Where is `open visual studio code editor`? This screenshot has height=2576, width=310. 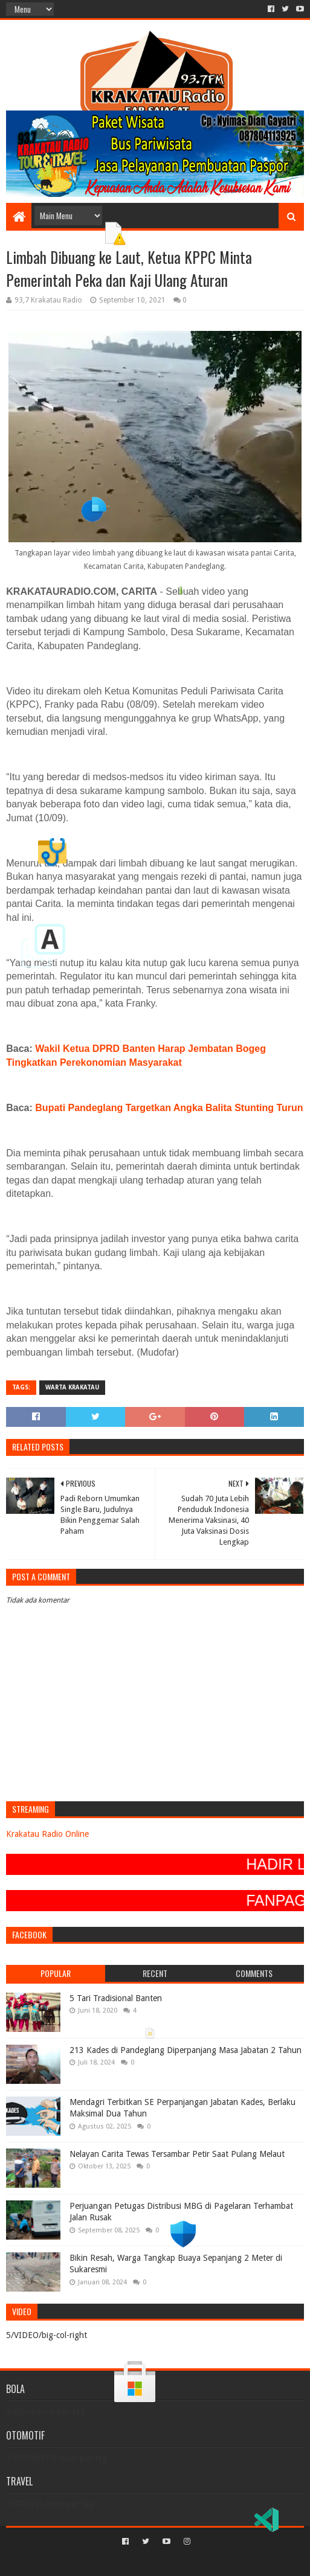
open visual studio code editor is located at coordinates (266, 2520).